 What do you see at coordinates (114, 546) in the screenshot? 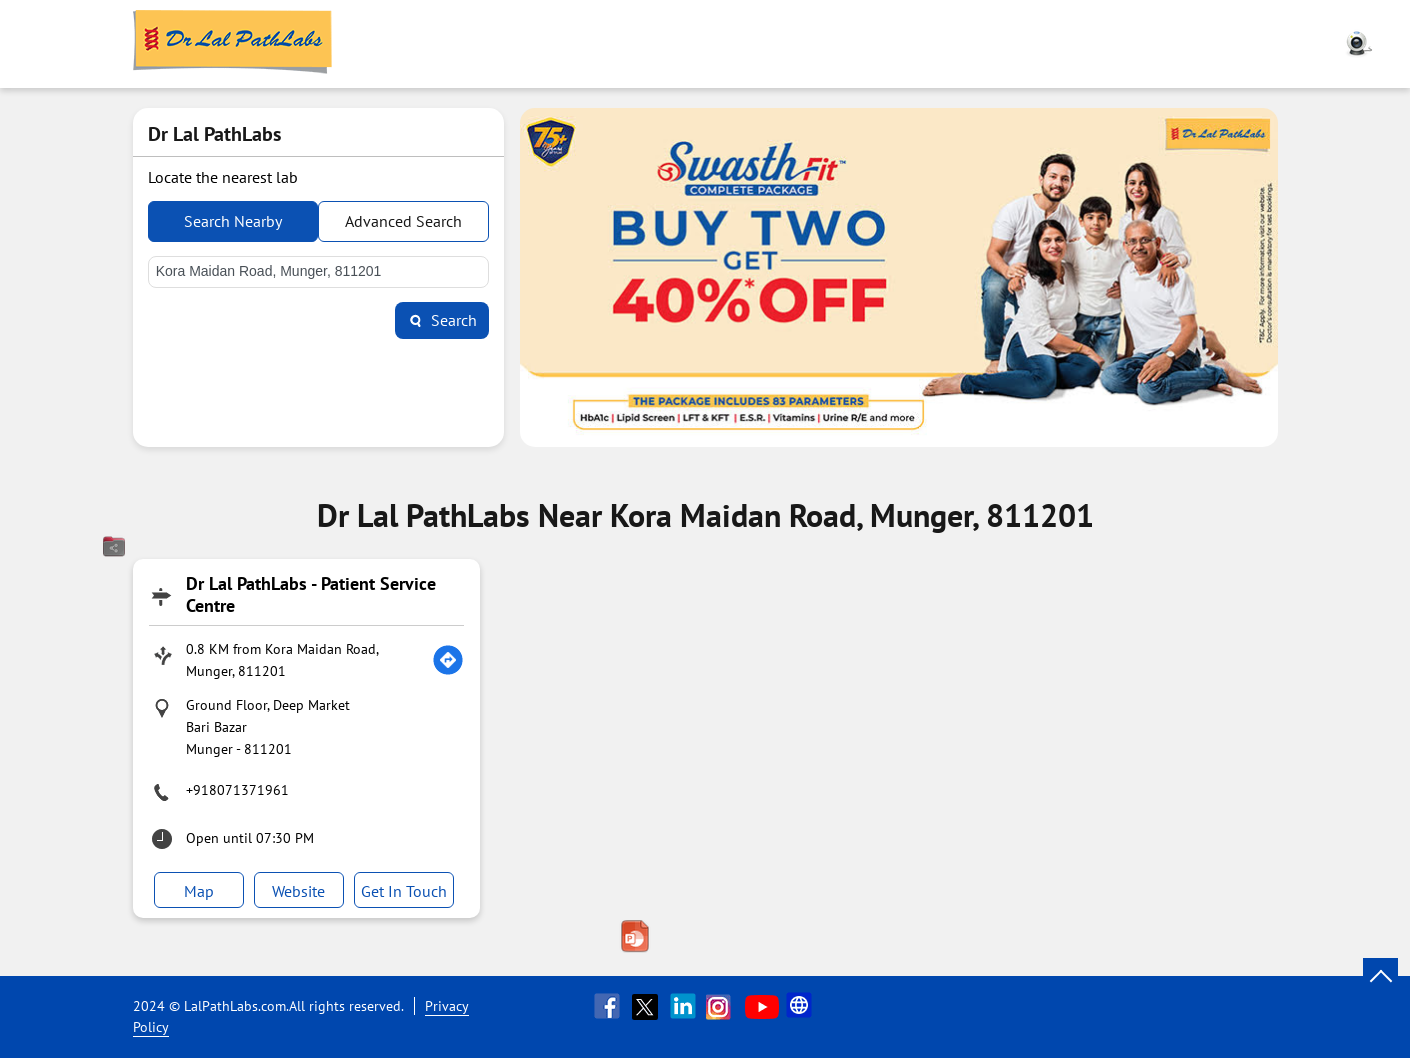
I see `open your public shared folder` at bounding box center [114, 546].